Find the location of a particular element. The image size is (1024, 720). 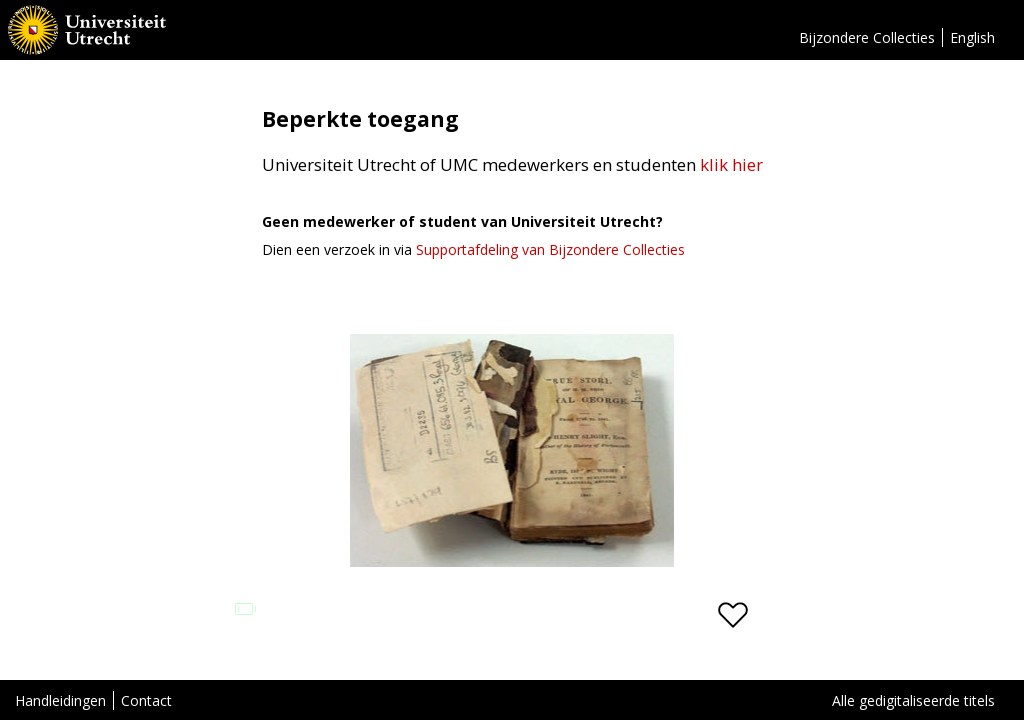

indicates low battery status is located at coordinates (245, 609).